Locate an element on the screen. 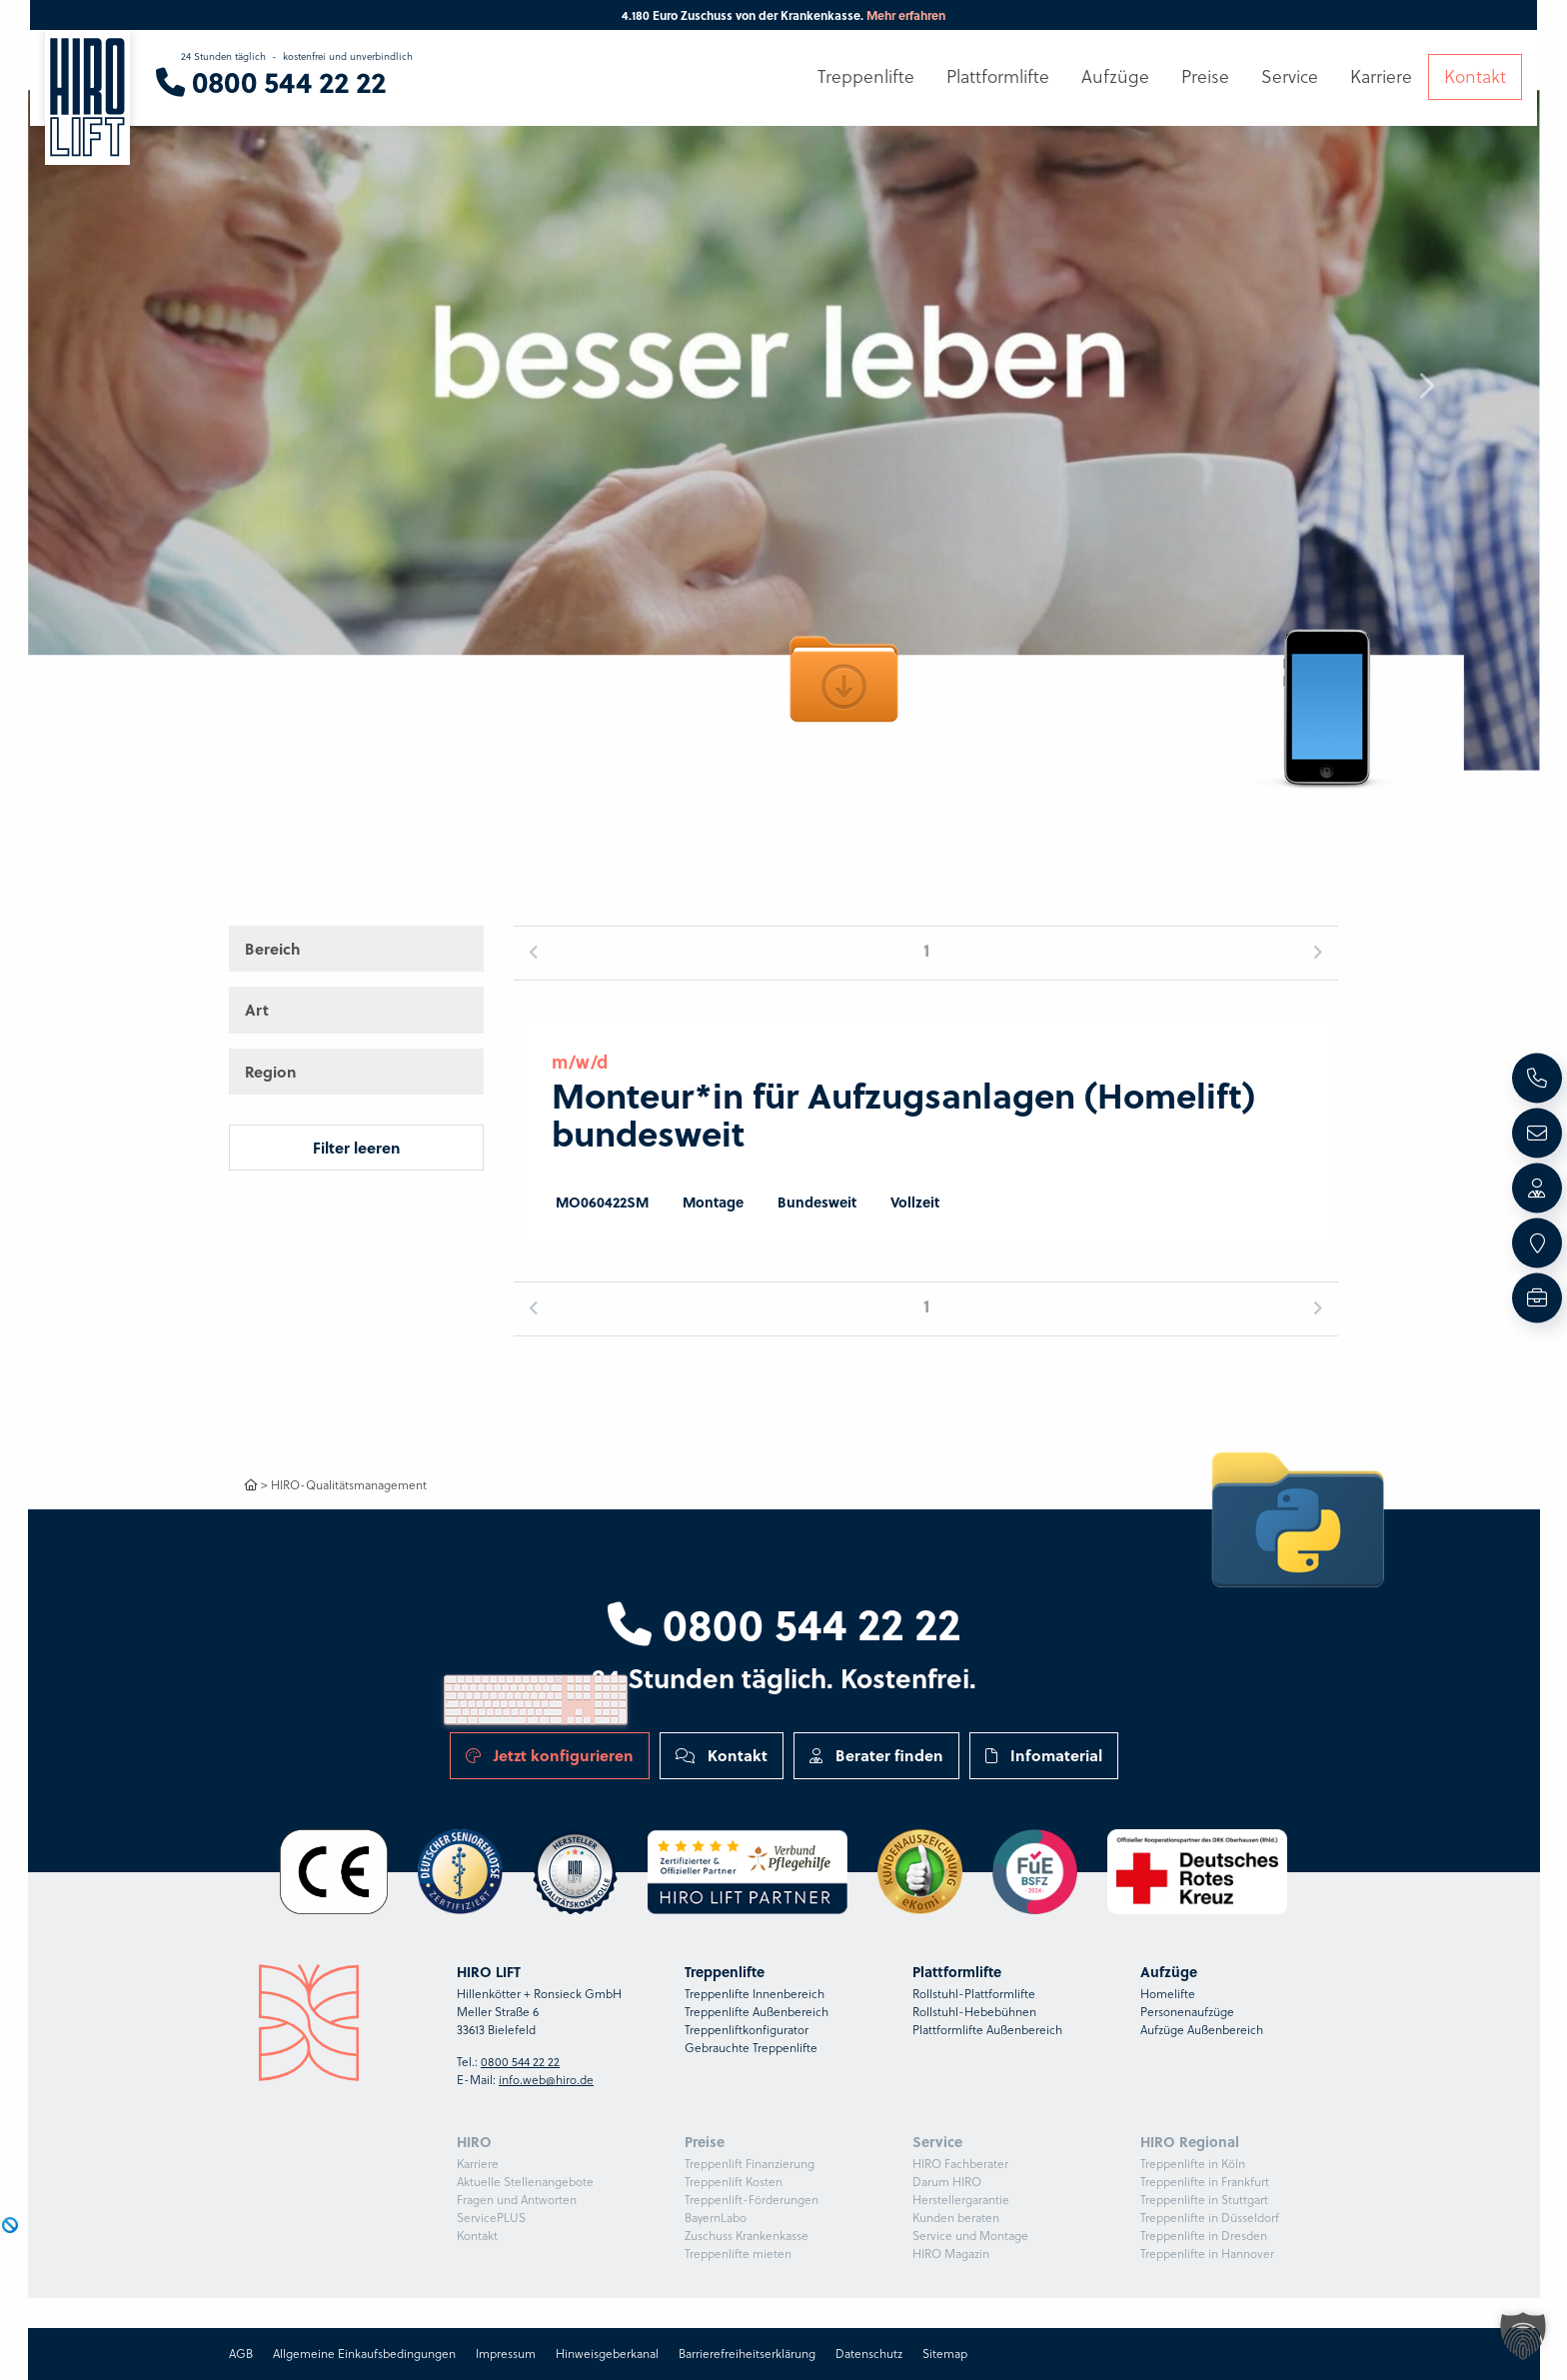  ipod touch device icon is located at coordinates (1327, 706).